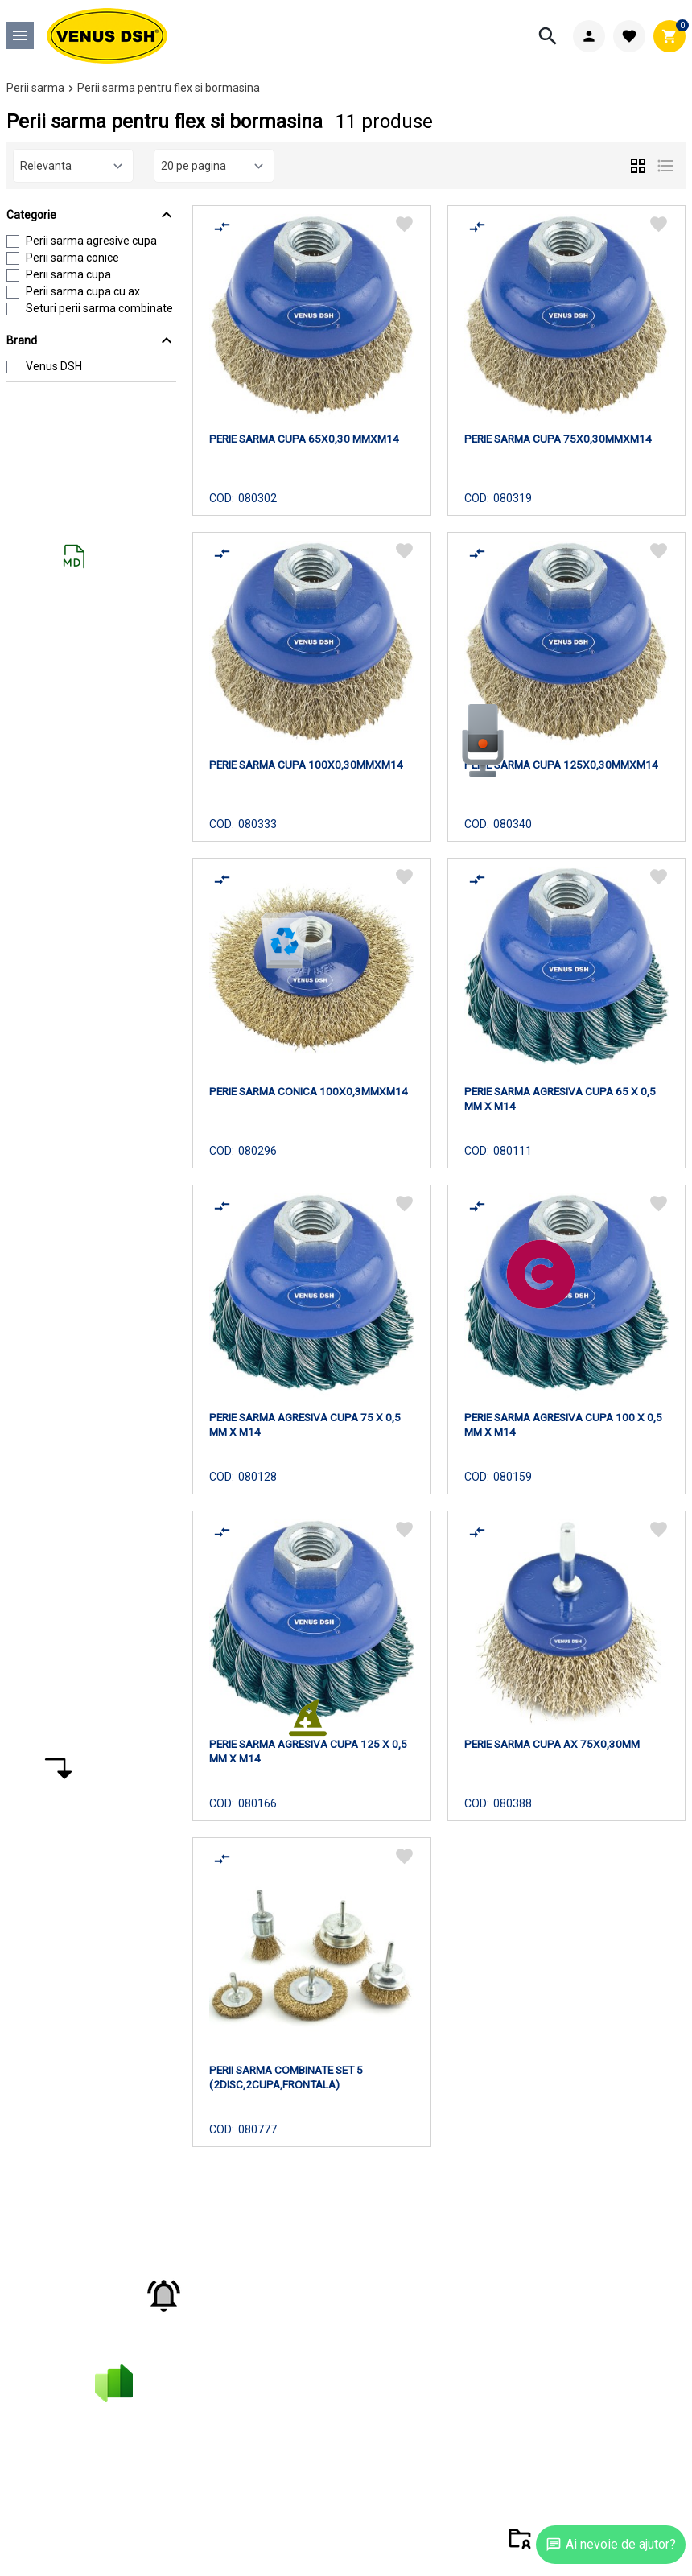 This screenshot has width=692, height=2576. Describe the element at coordinates (284, 940) in the screenshot. I see `empty recycle bin with no deleted items` at that location.